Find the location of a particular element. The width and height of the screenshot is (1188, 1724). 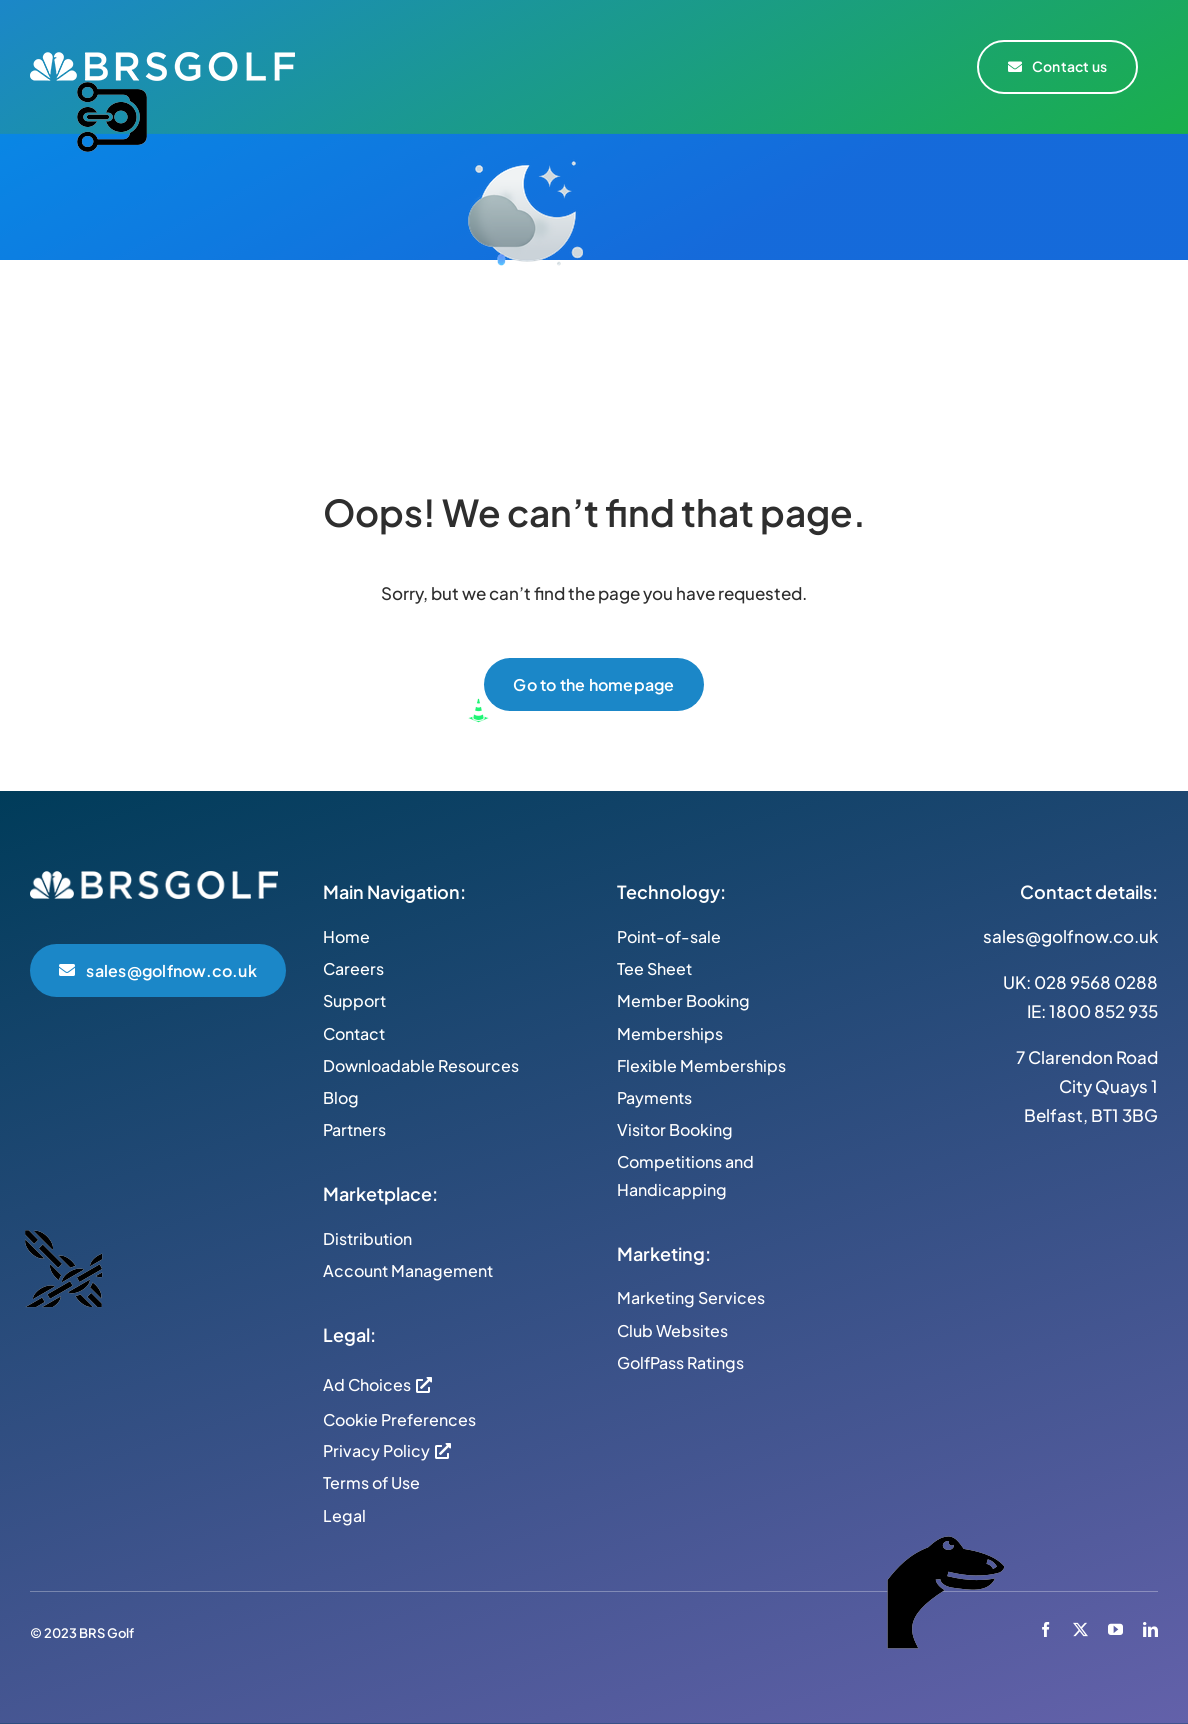

access dinosaur-related content or games is located at coordinates (947, 1588).